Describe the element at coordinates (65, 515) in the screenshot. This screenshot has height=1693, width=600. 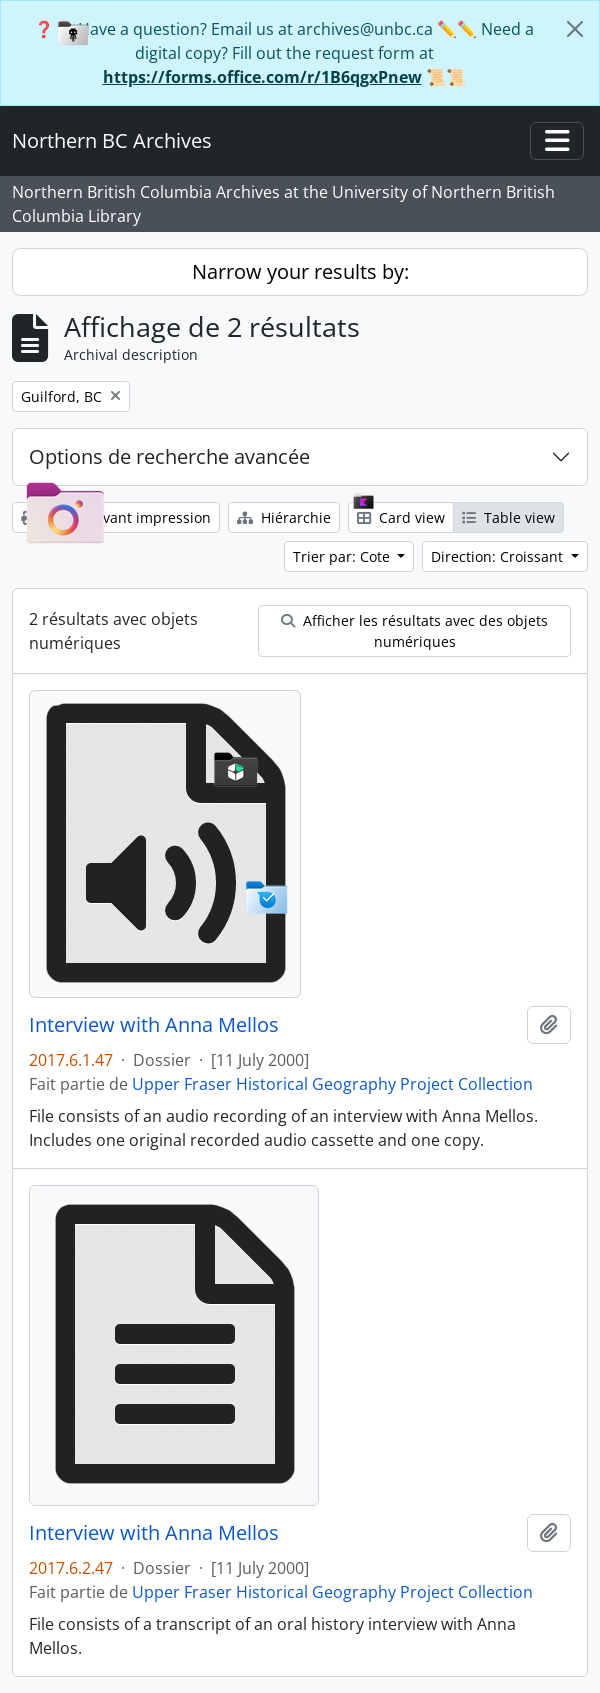
I see `open folder containing instagram downloads` at that location.